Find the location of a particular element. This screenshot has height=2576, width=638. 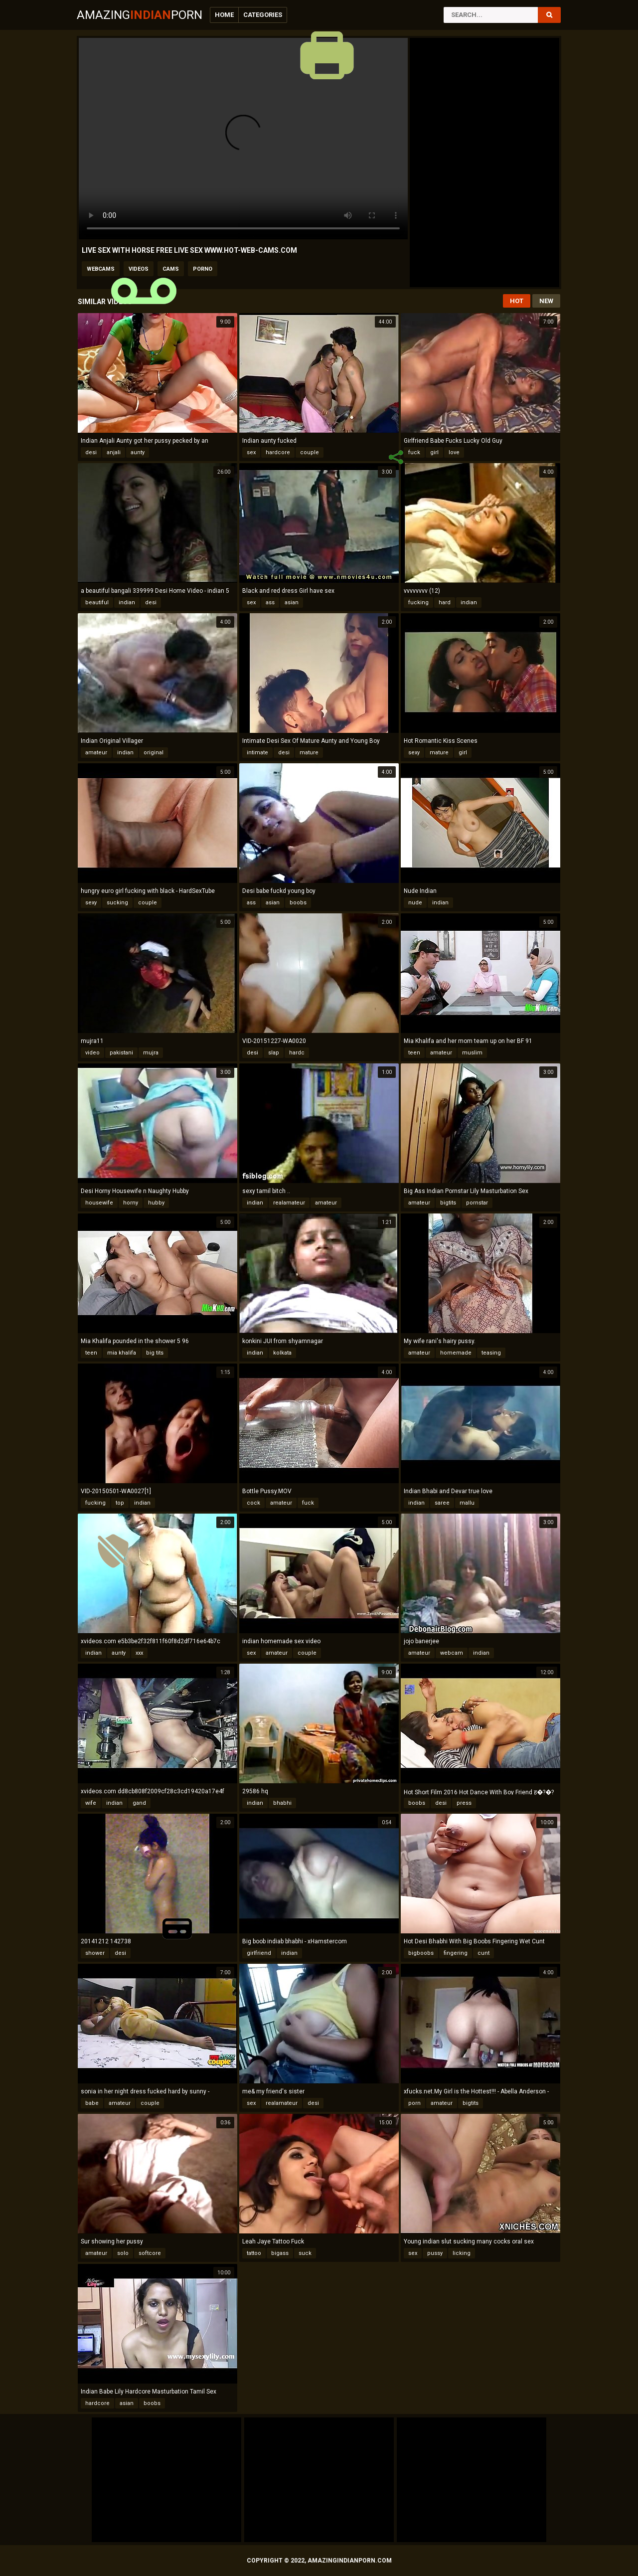

indicates voicemail is available is located at coordinates (144, 291).